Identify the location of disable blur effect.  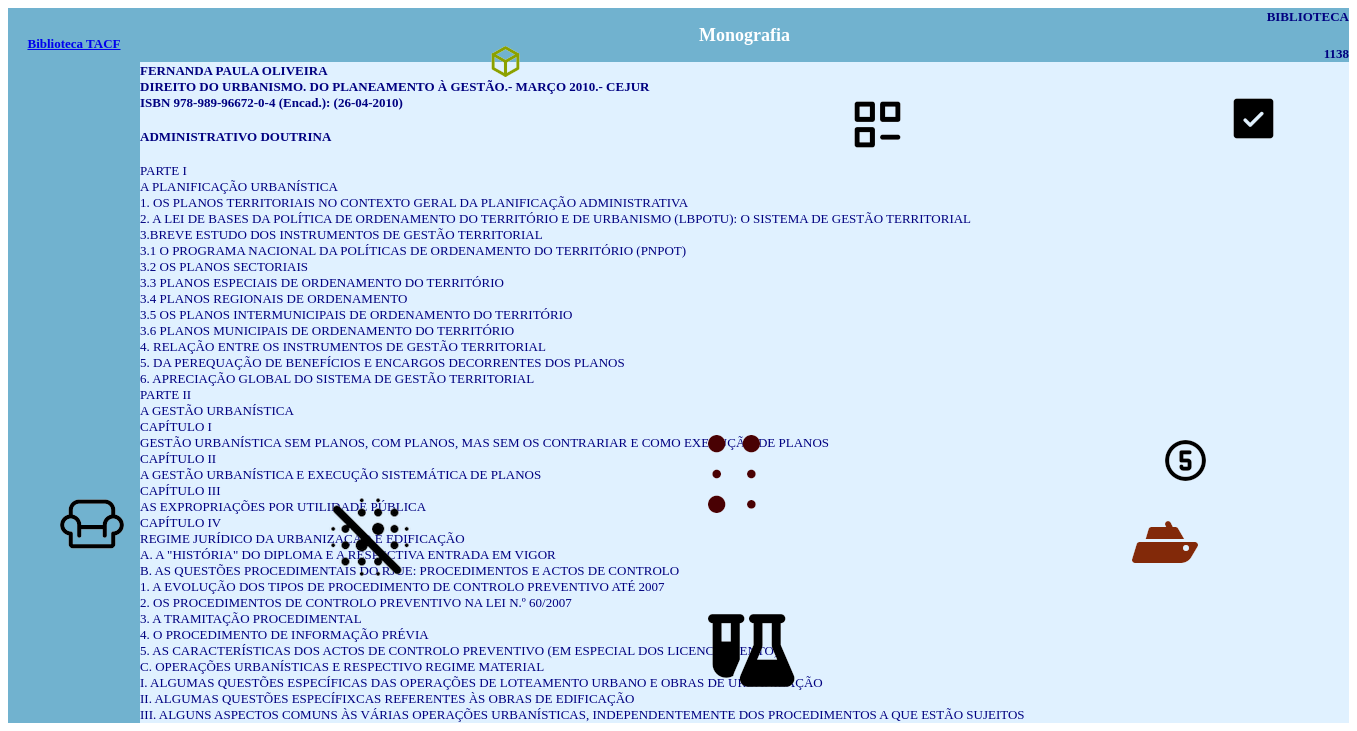
(370, 537).